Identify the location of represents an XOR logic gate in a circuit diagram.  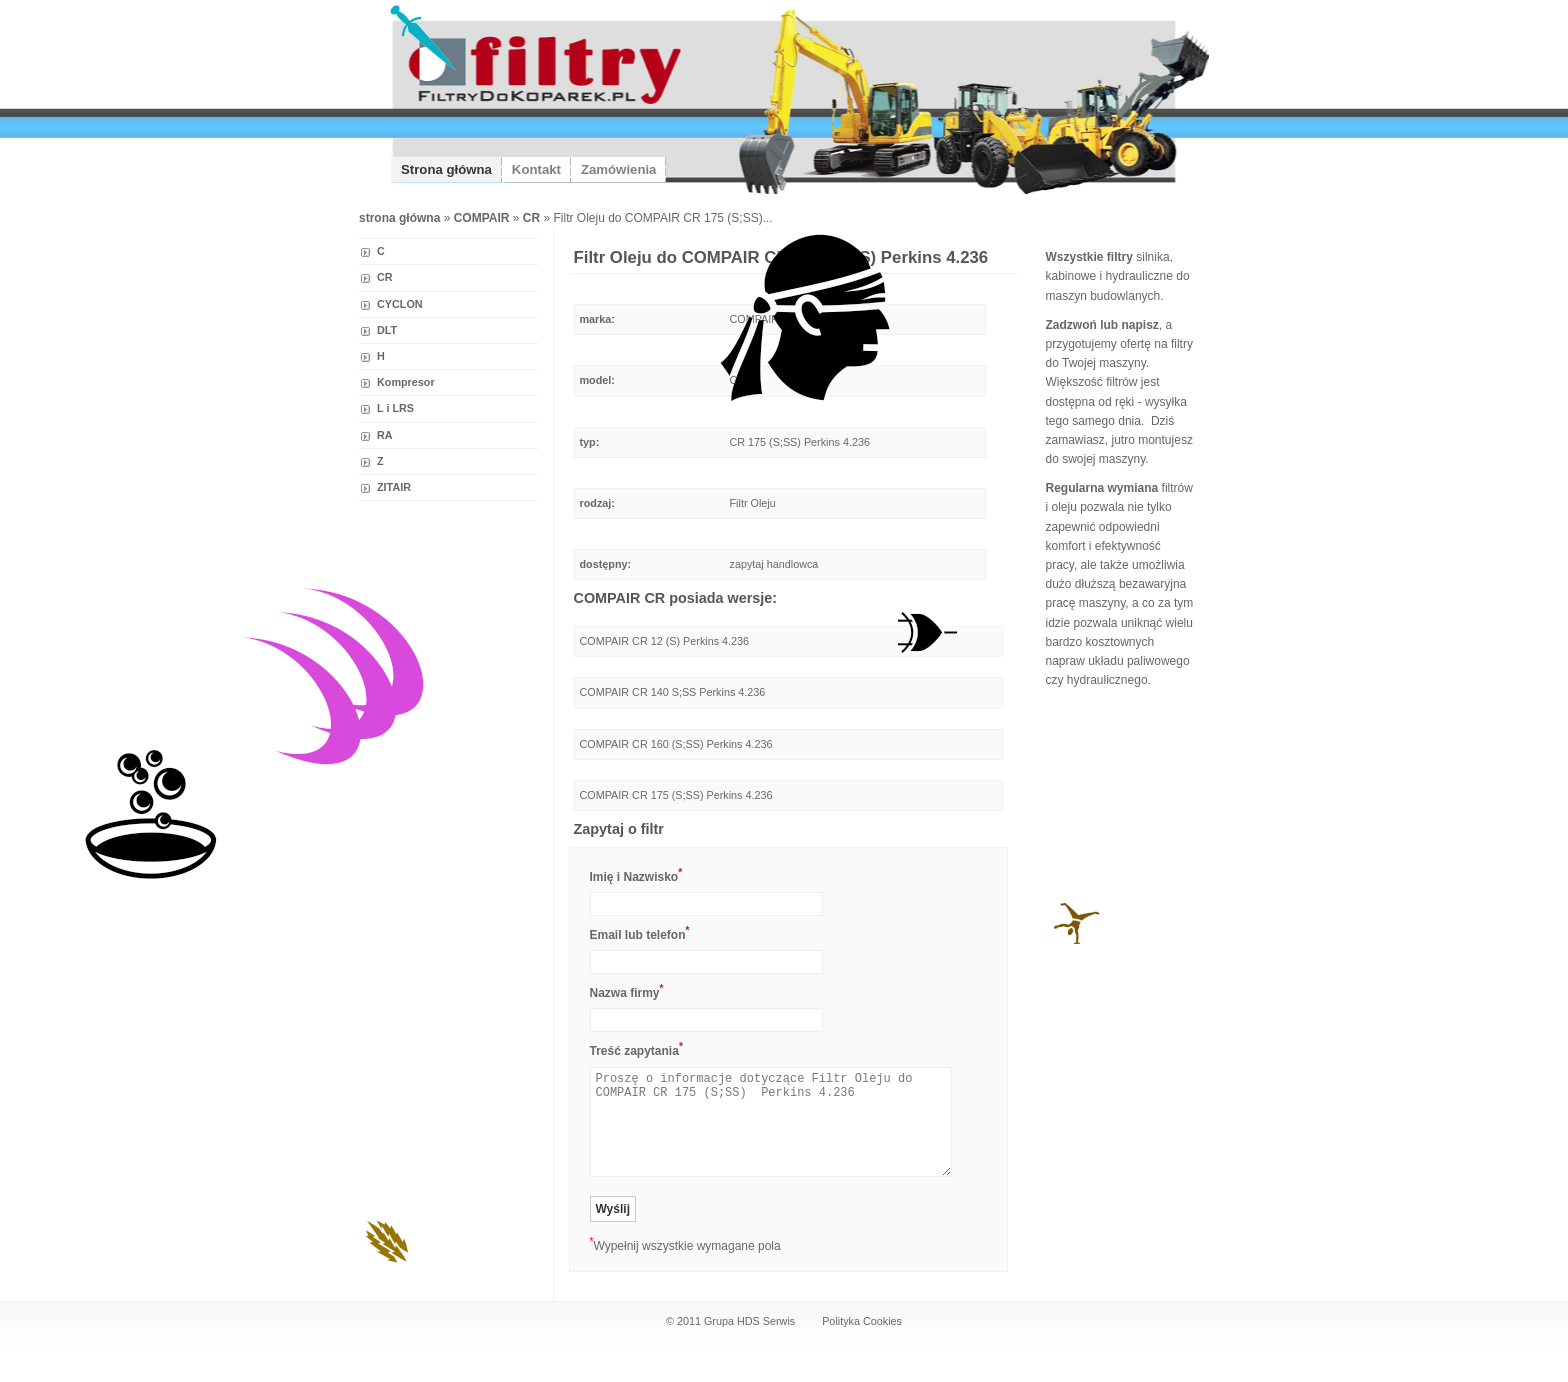
(927, 632).